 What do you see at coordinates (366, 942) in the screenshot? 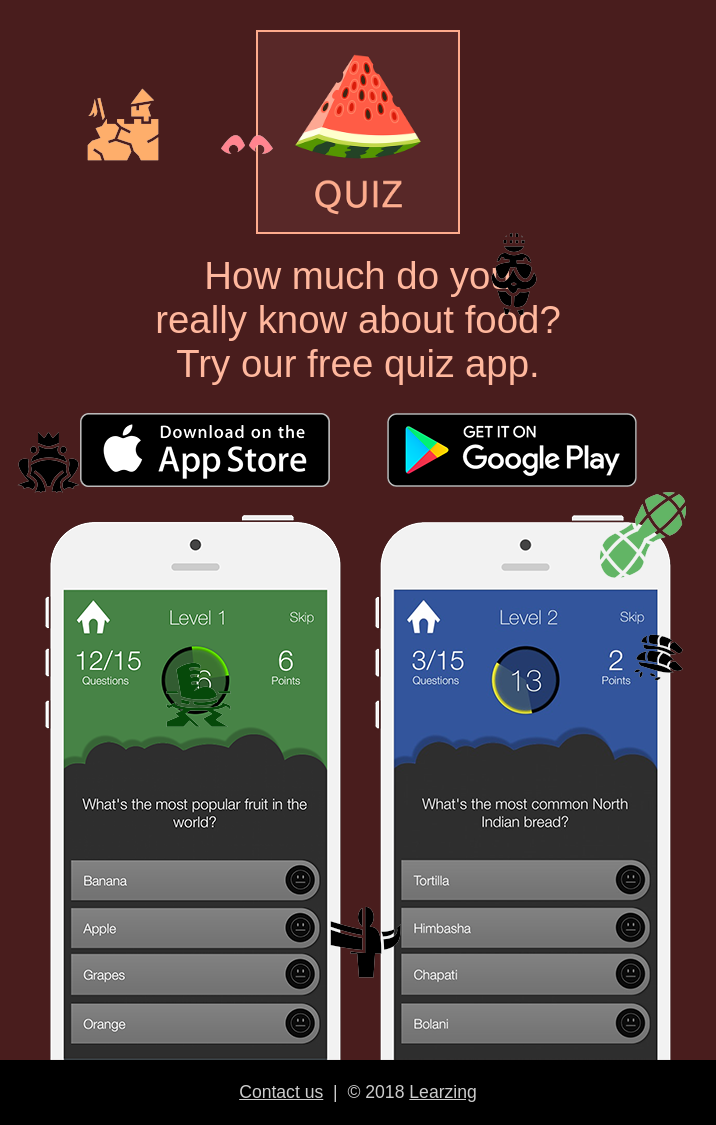
I see `indicates a split or divided character state` at bounding box center [366, 942].